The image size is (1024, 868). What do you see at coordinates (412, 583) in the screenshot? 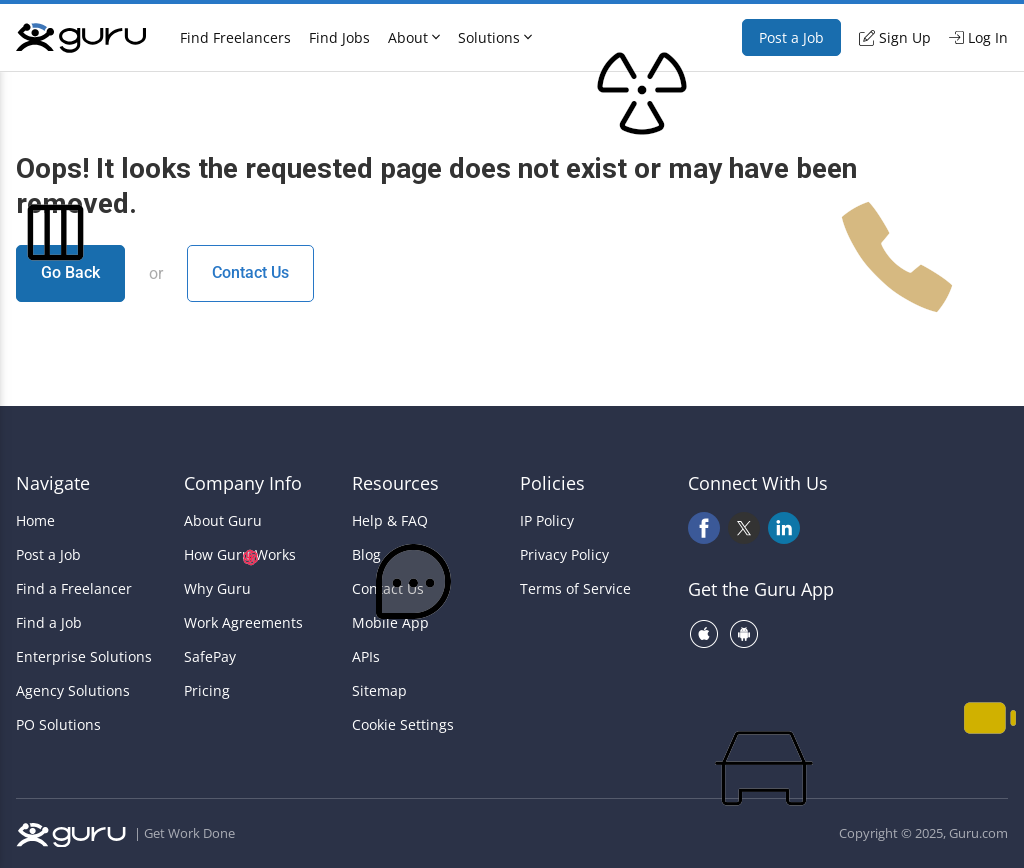
I see `open chat or messaging` at bounding box center [412, 583].